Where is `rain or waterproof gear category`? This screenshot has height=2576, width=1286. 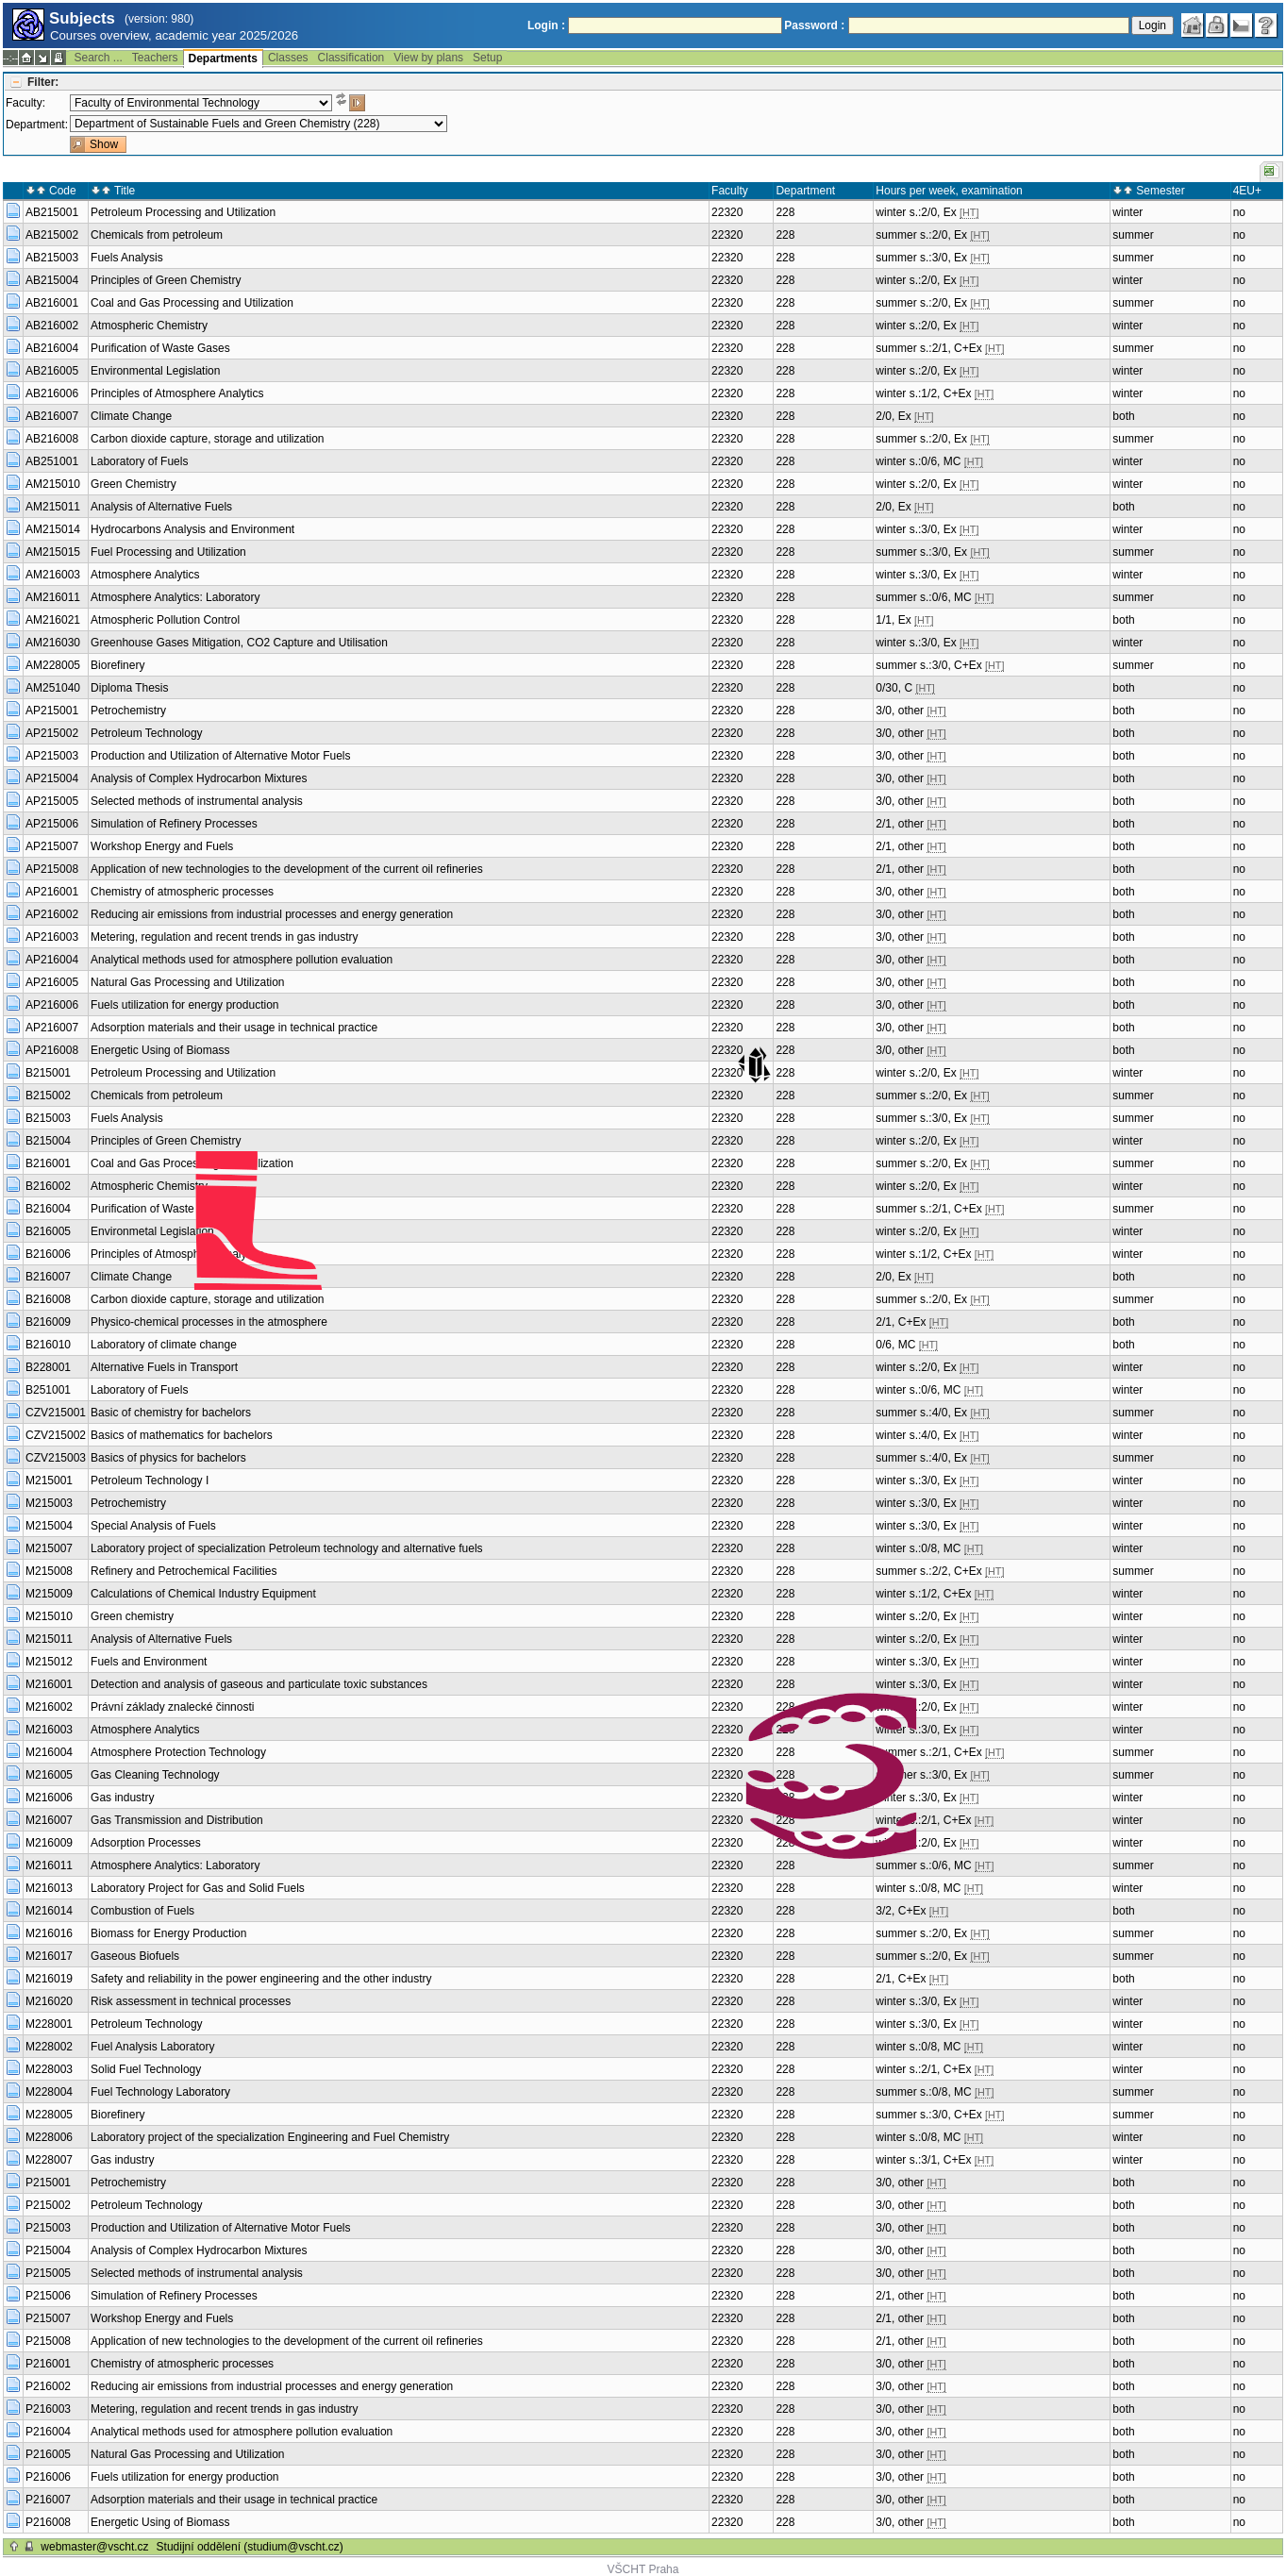
rain or waterproof gear category is located at coordinates (258, 1220).